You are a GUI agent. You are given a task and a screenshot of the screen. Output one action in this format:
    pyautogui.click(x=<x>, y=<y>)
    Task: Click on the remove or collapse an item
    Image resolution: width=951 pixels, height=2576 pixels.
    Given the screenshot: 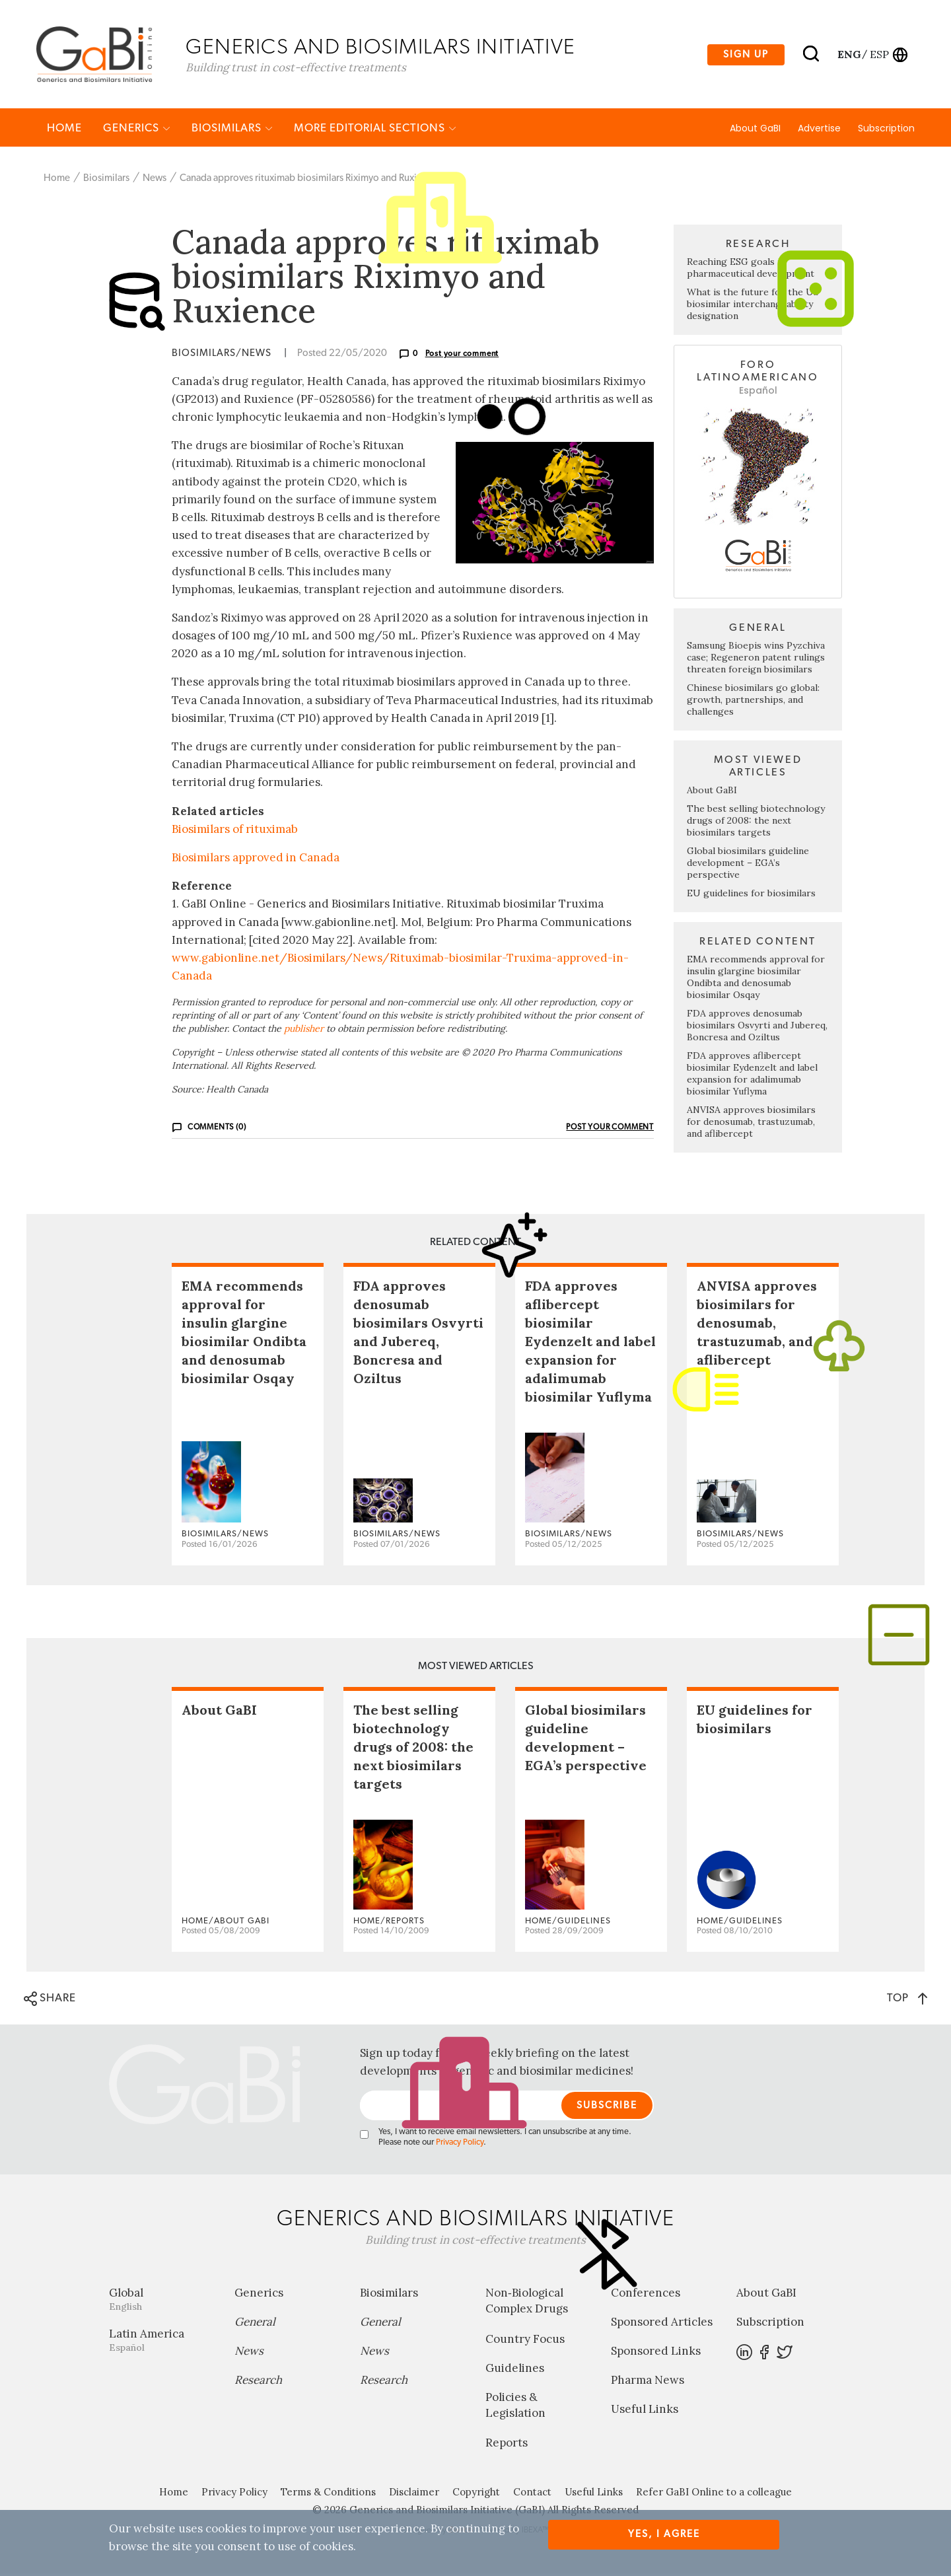 What is the action you would take?
    pyautogui.click(x=899, y=1635)
    